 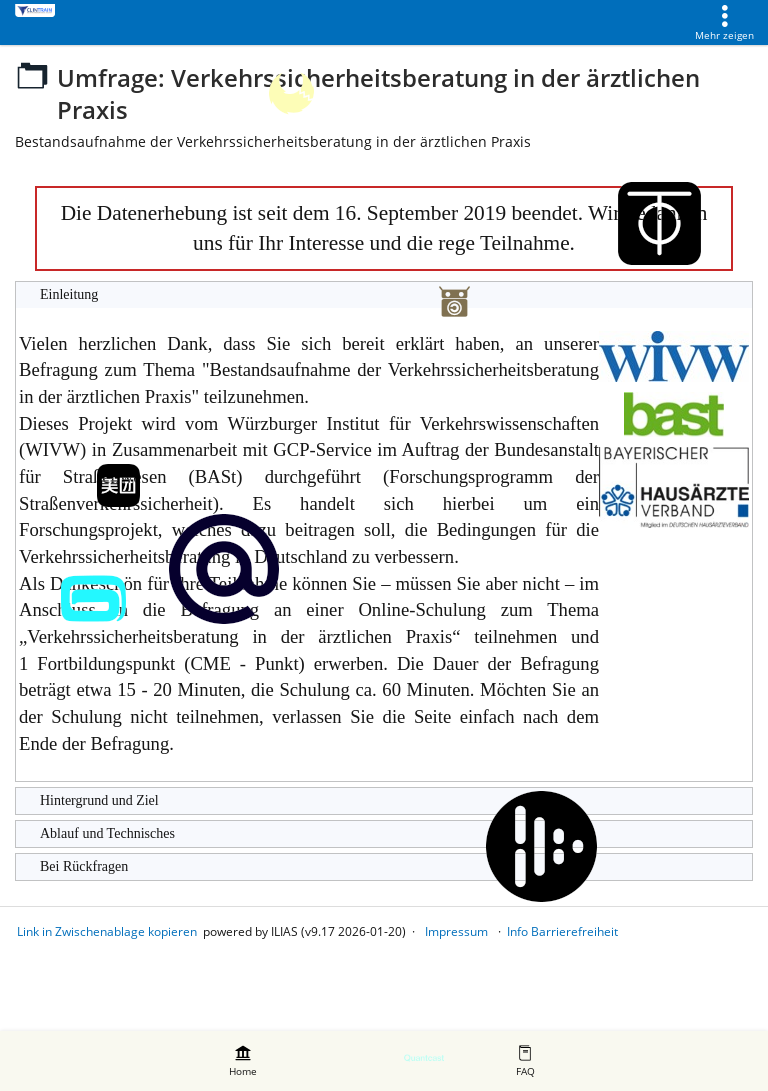 I want to click on apifox application logo, so click(x=291, y=93).